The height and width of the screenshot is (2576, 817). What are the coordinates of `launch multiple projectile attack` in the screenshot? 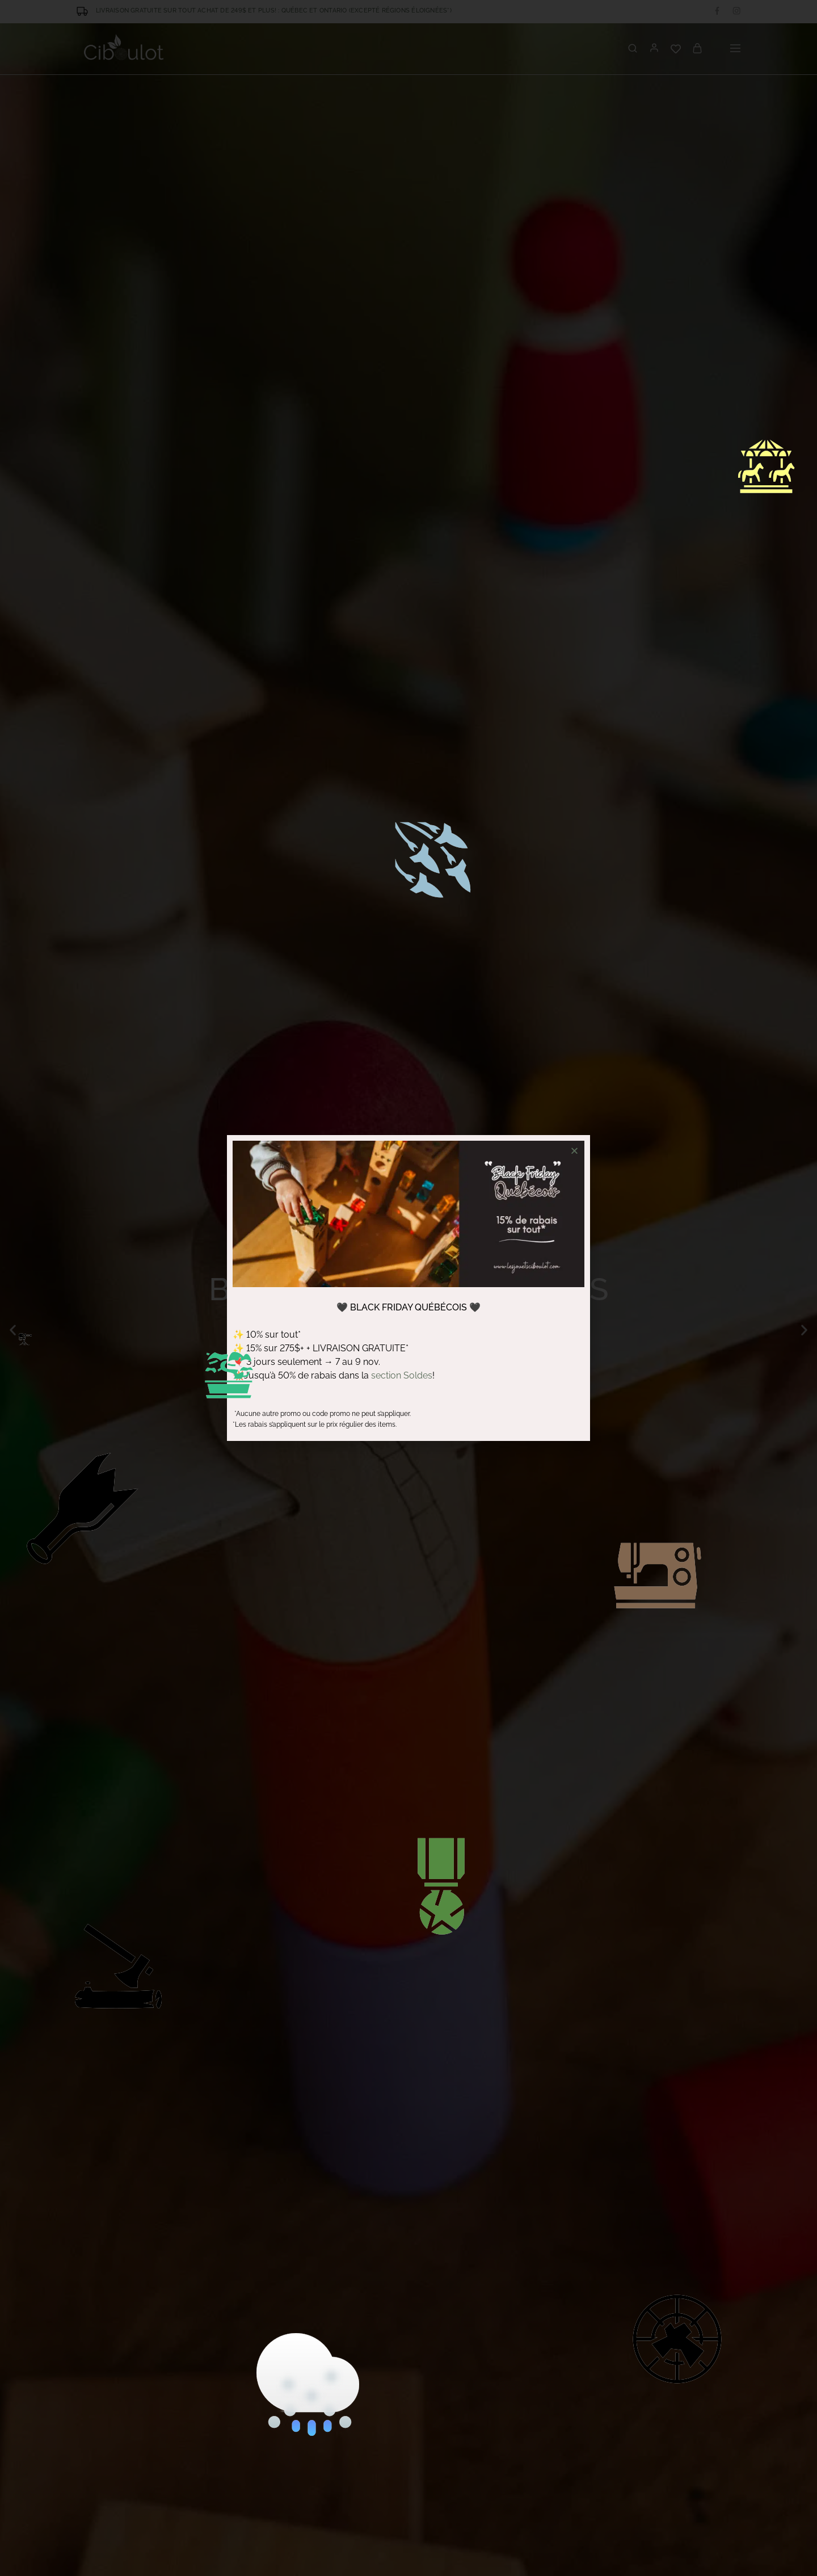 It's located at (433, 860).